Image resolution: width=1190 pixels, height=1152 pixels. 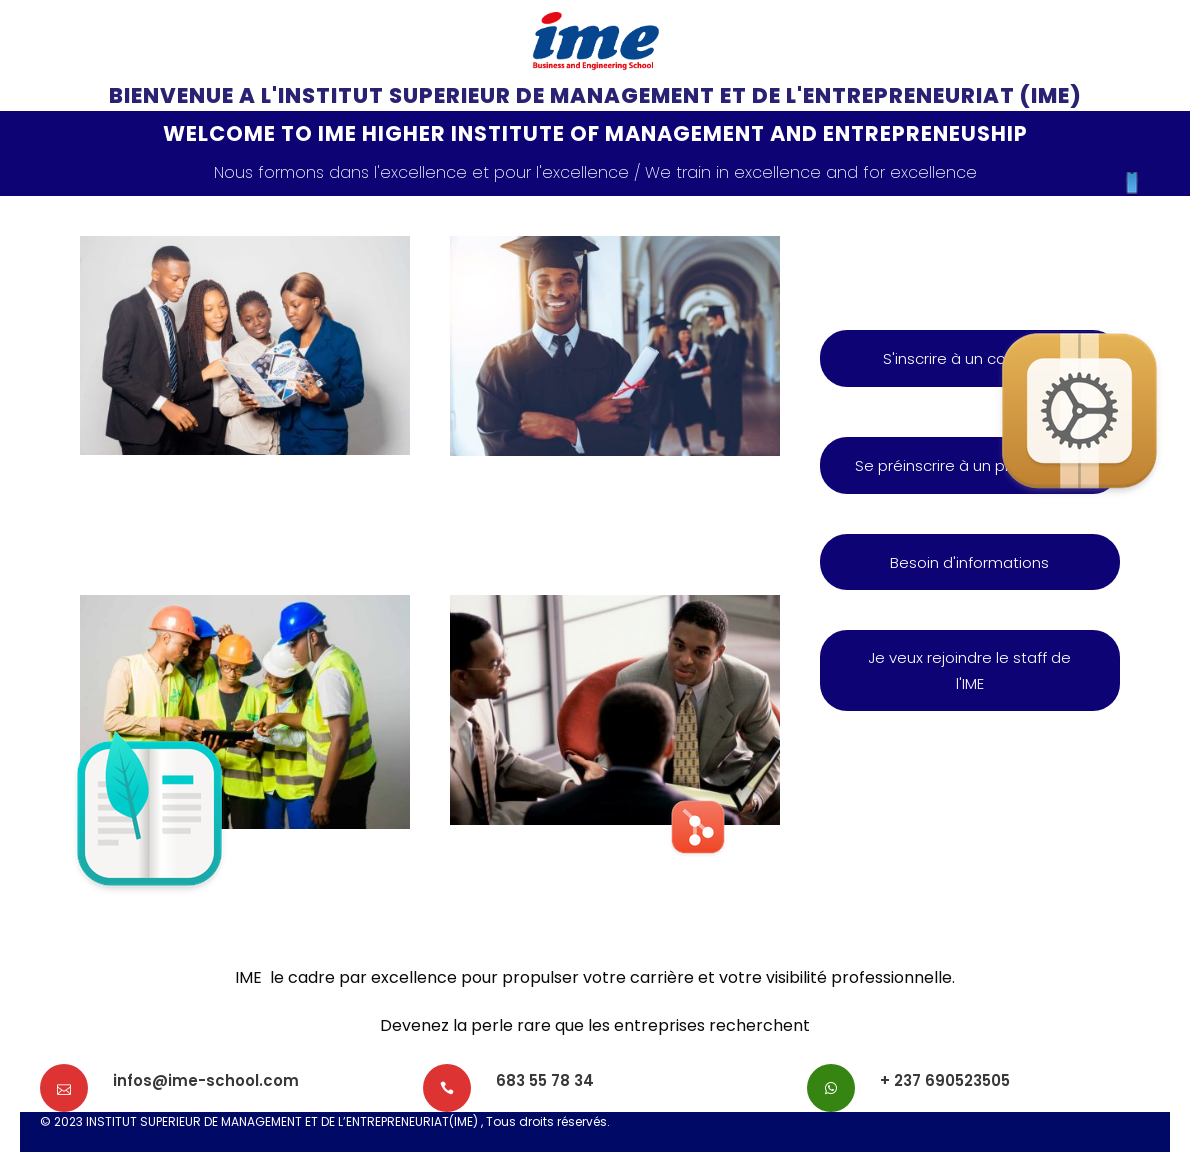 What do you see at coordinates (1079, 413) in the screenshot?
I see `a system component or runtime file` at bounding box center [1079, 413].